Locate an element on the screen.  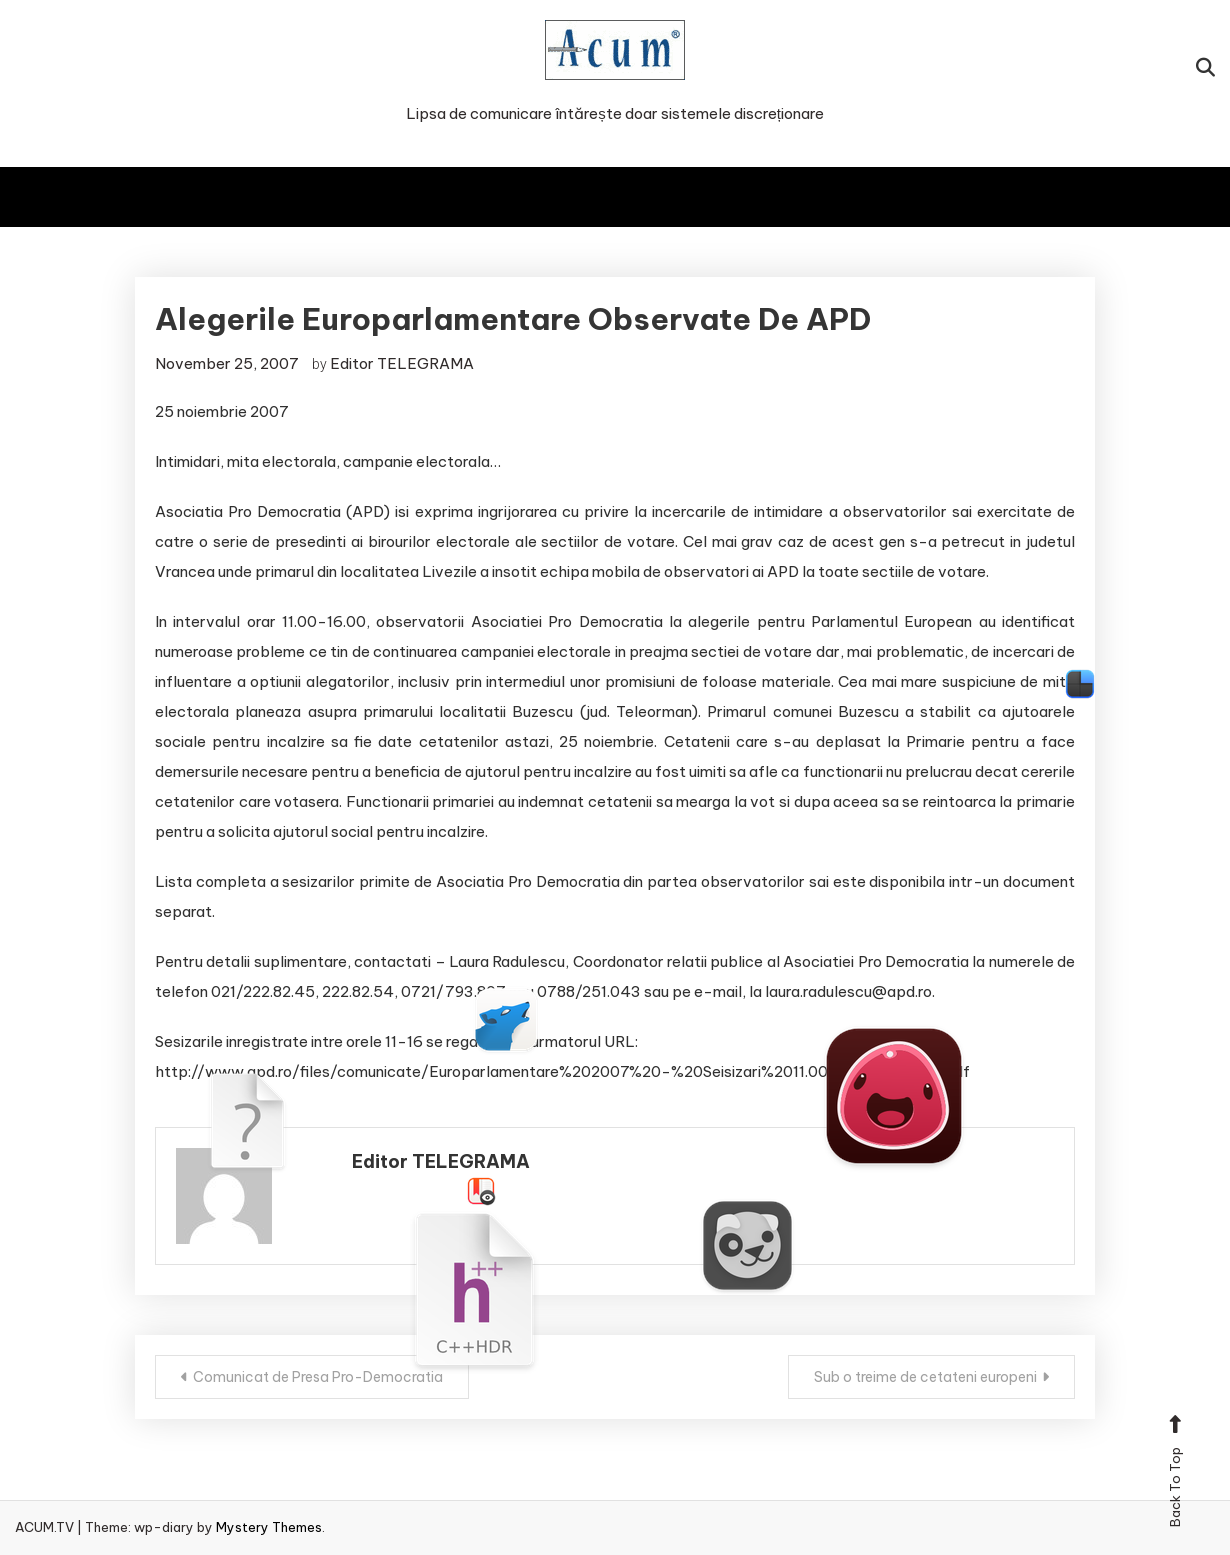
launch slime rancher game is located at coordinates (894, 1096).